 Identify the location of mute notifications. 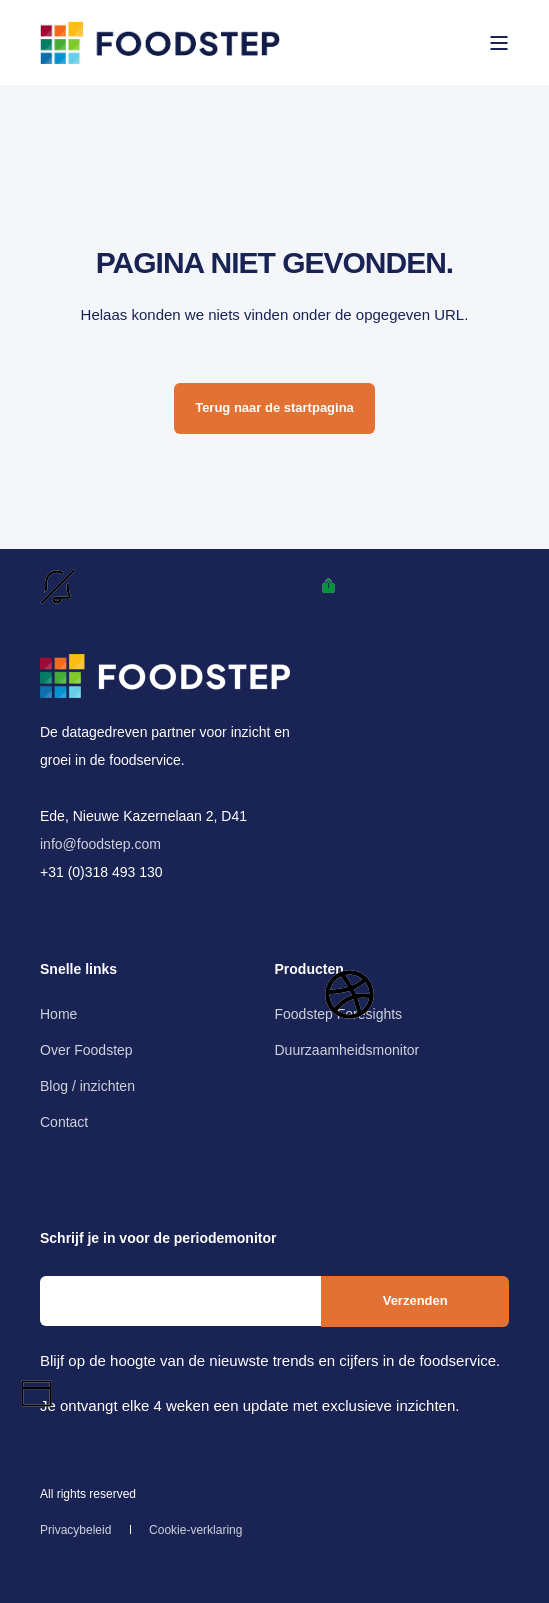
(57, 587).